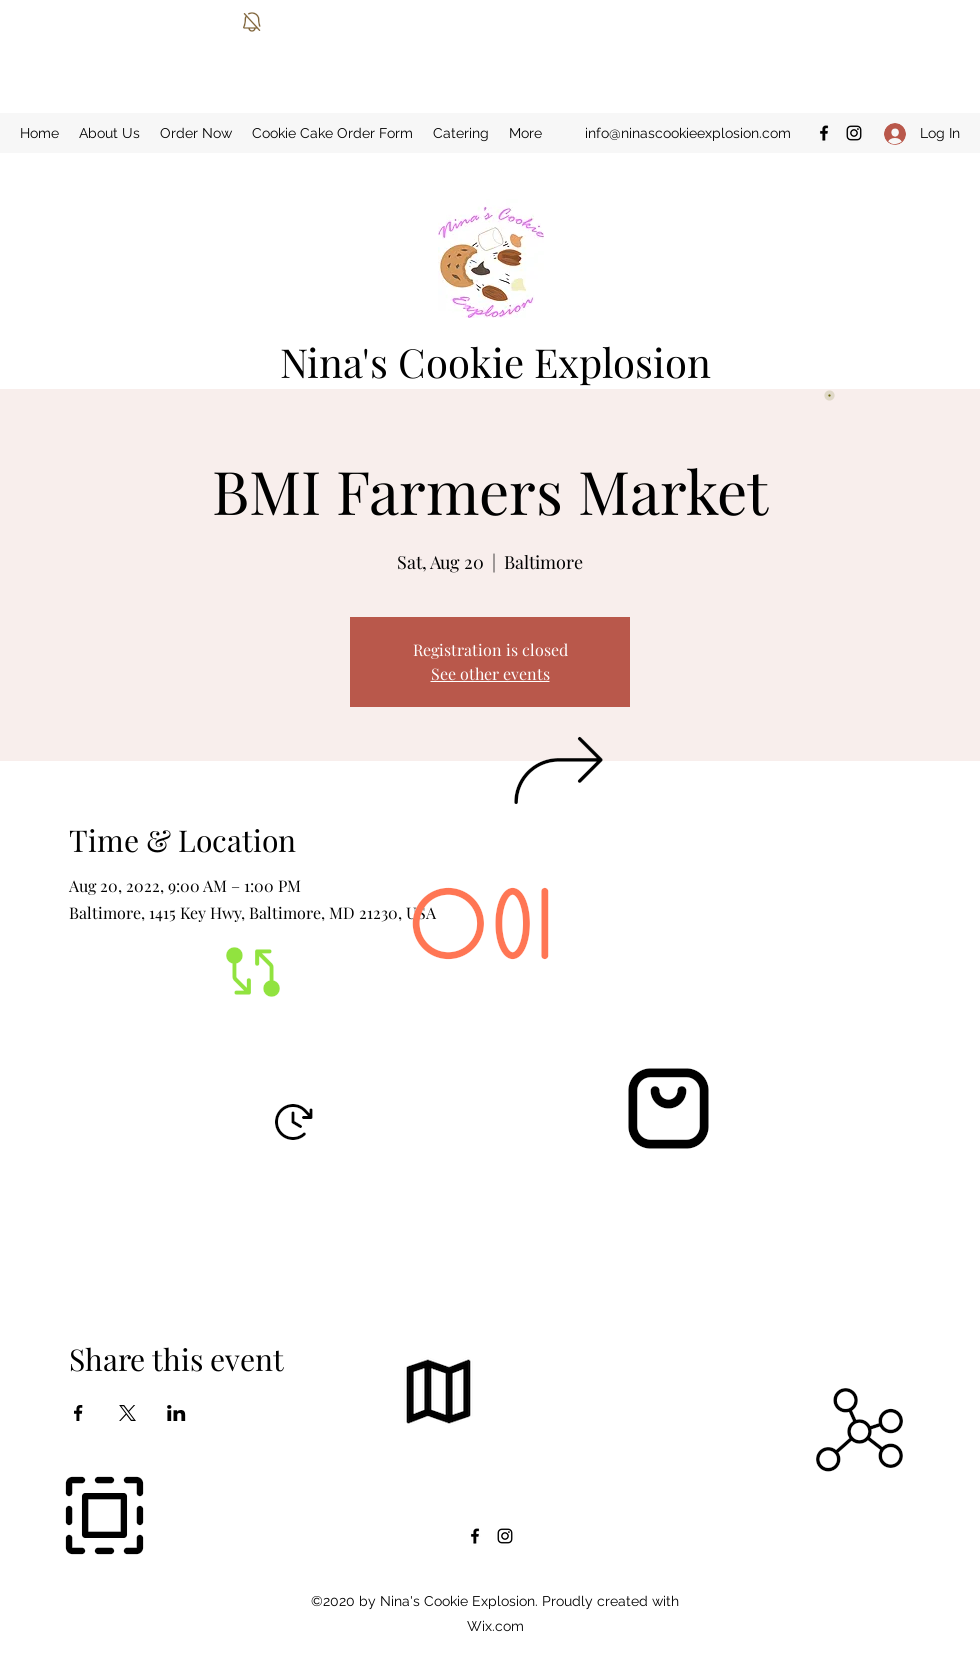 The height and width of the screenshot is (1670, 980). Describe the element at coordinates (293, 1122) in the screenshot. I see `restore to a previous version` at that location.